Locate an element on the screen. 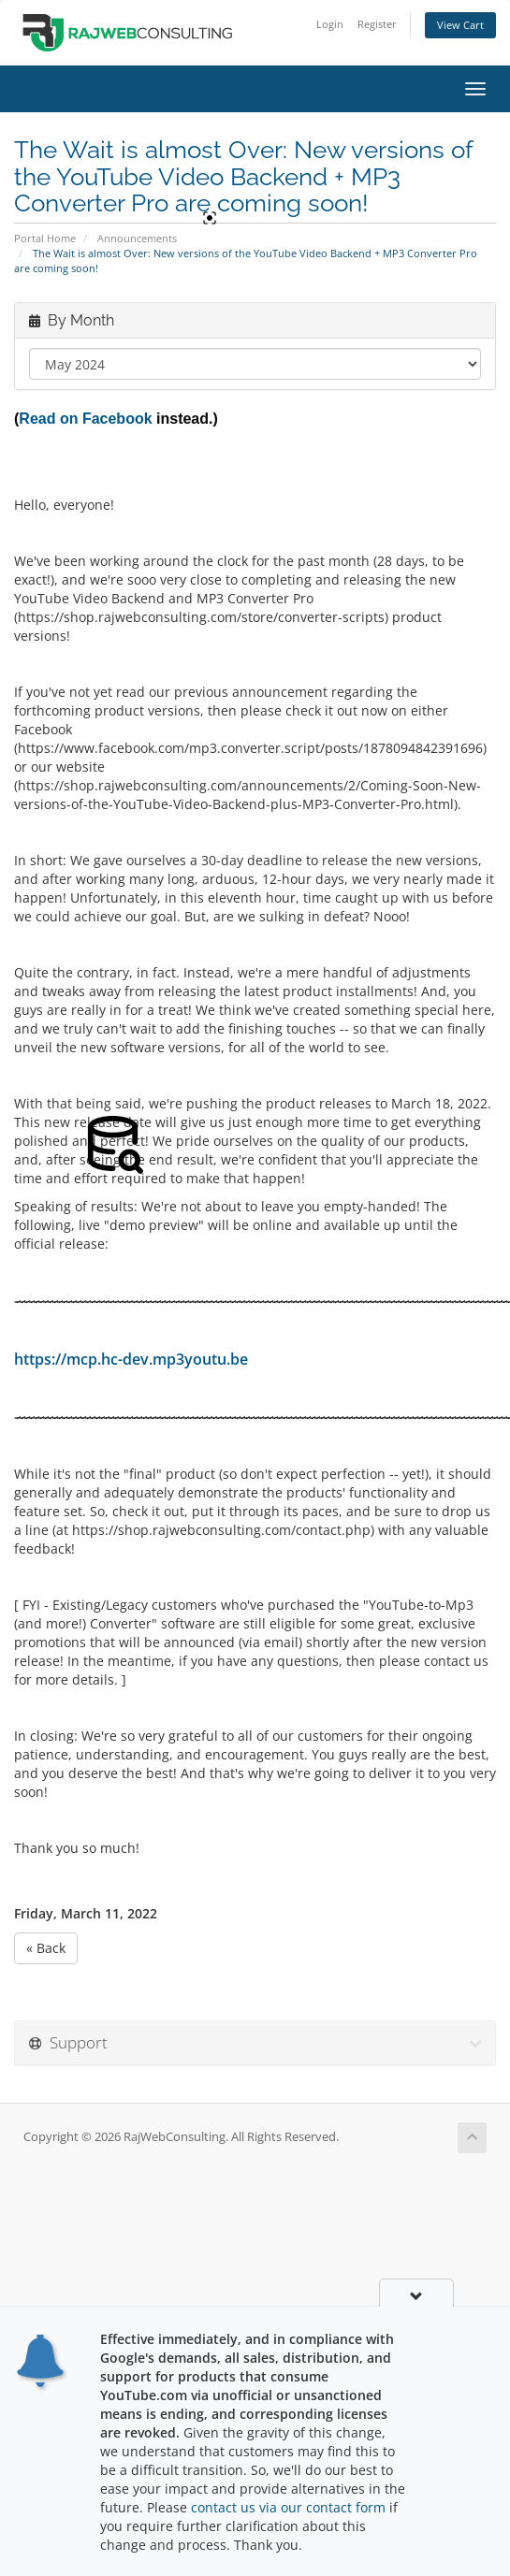 Image resolution: width=510 pixels, height=2576 pixels. capture a photo or screenshot is located at coordinates (210, 218).